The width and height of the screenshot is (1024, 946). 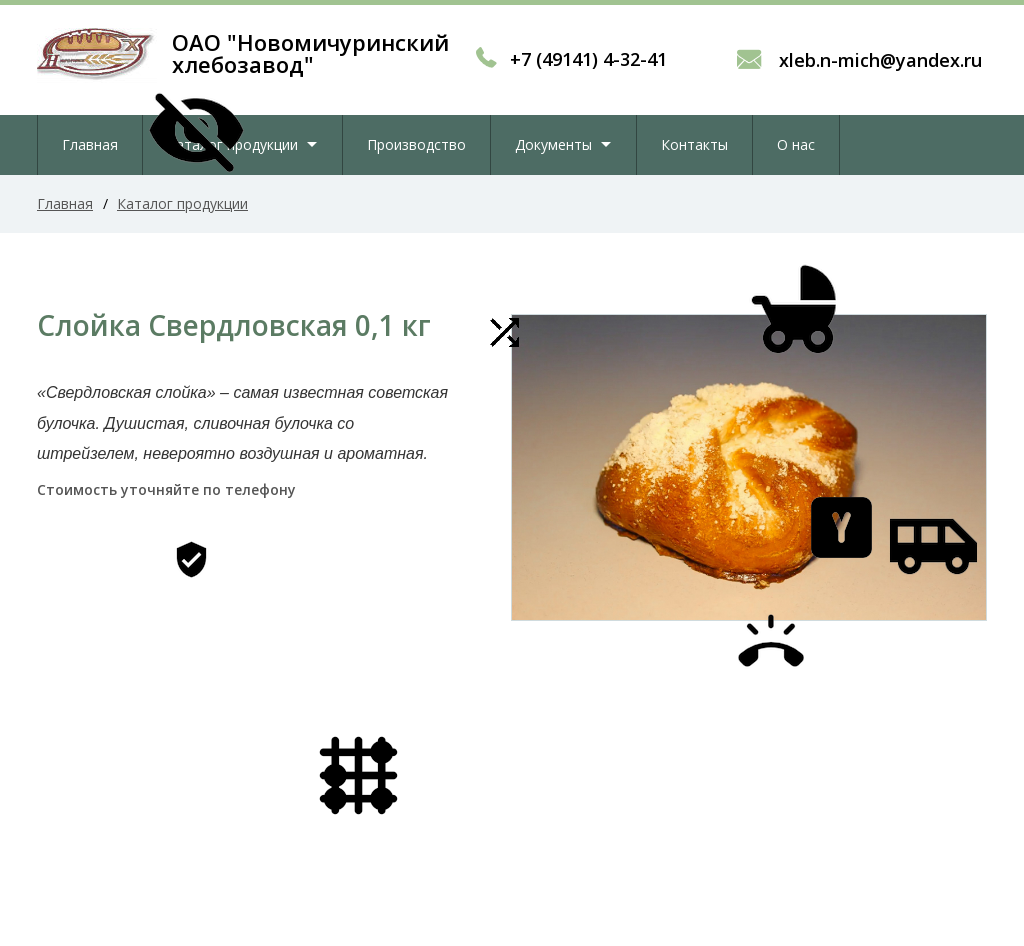 What do you see at coordinates (841, 527) in the screenshot?
I see `represents the letter Y in a grid or keyboard interface` at bounding box center [841, 527].